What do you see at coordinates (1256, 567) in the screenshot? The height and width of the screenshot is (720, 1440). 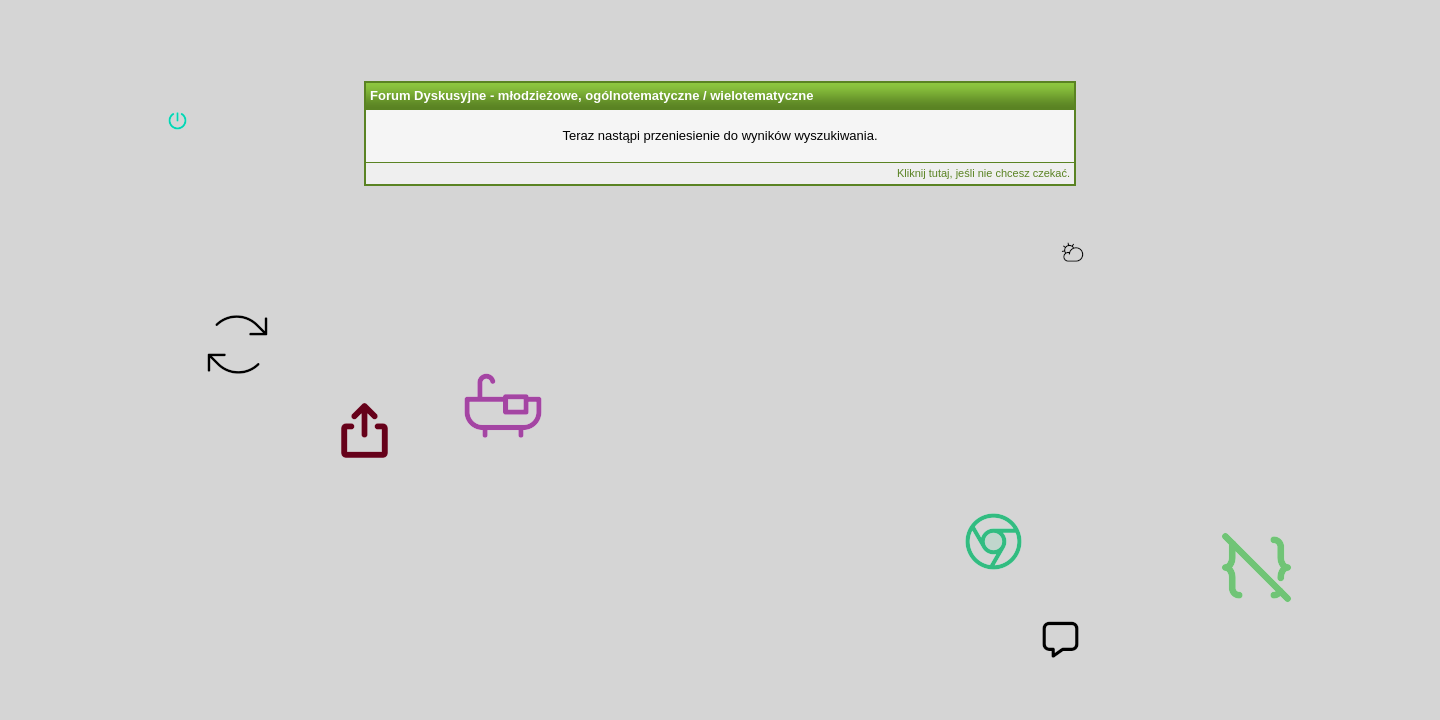 I see `disable code formatting or syntax highlighting` at bounding box center [1256, 567].